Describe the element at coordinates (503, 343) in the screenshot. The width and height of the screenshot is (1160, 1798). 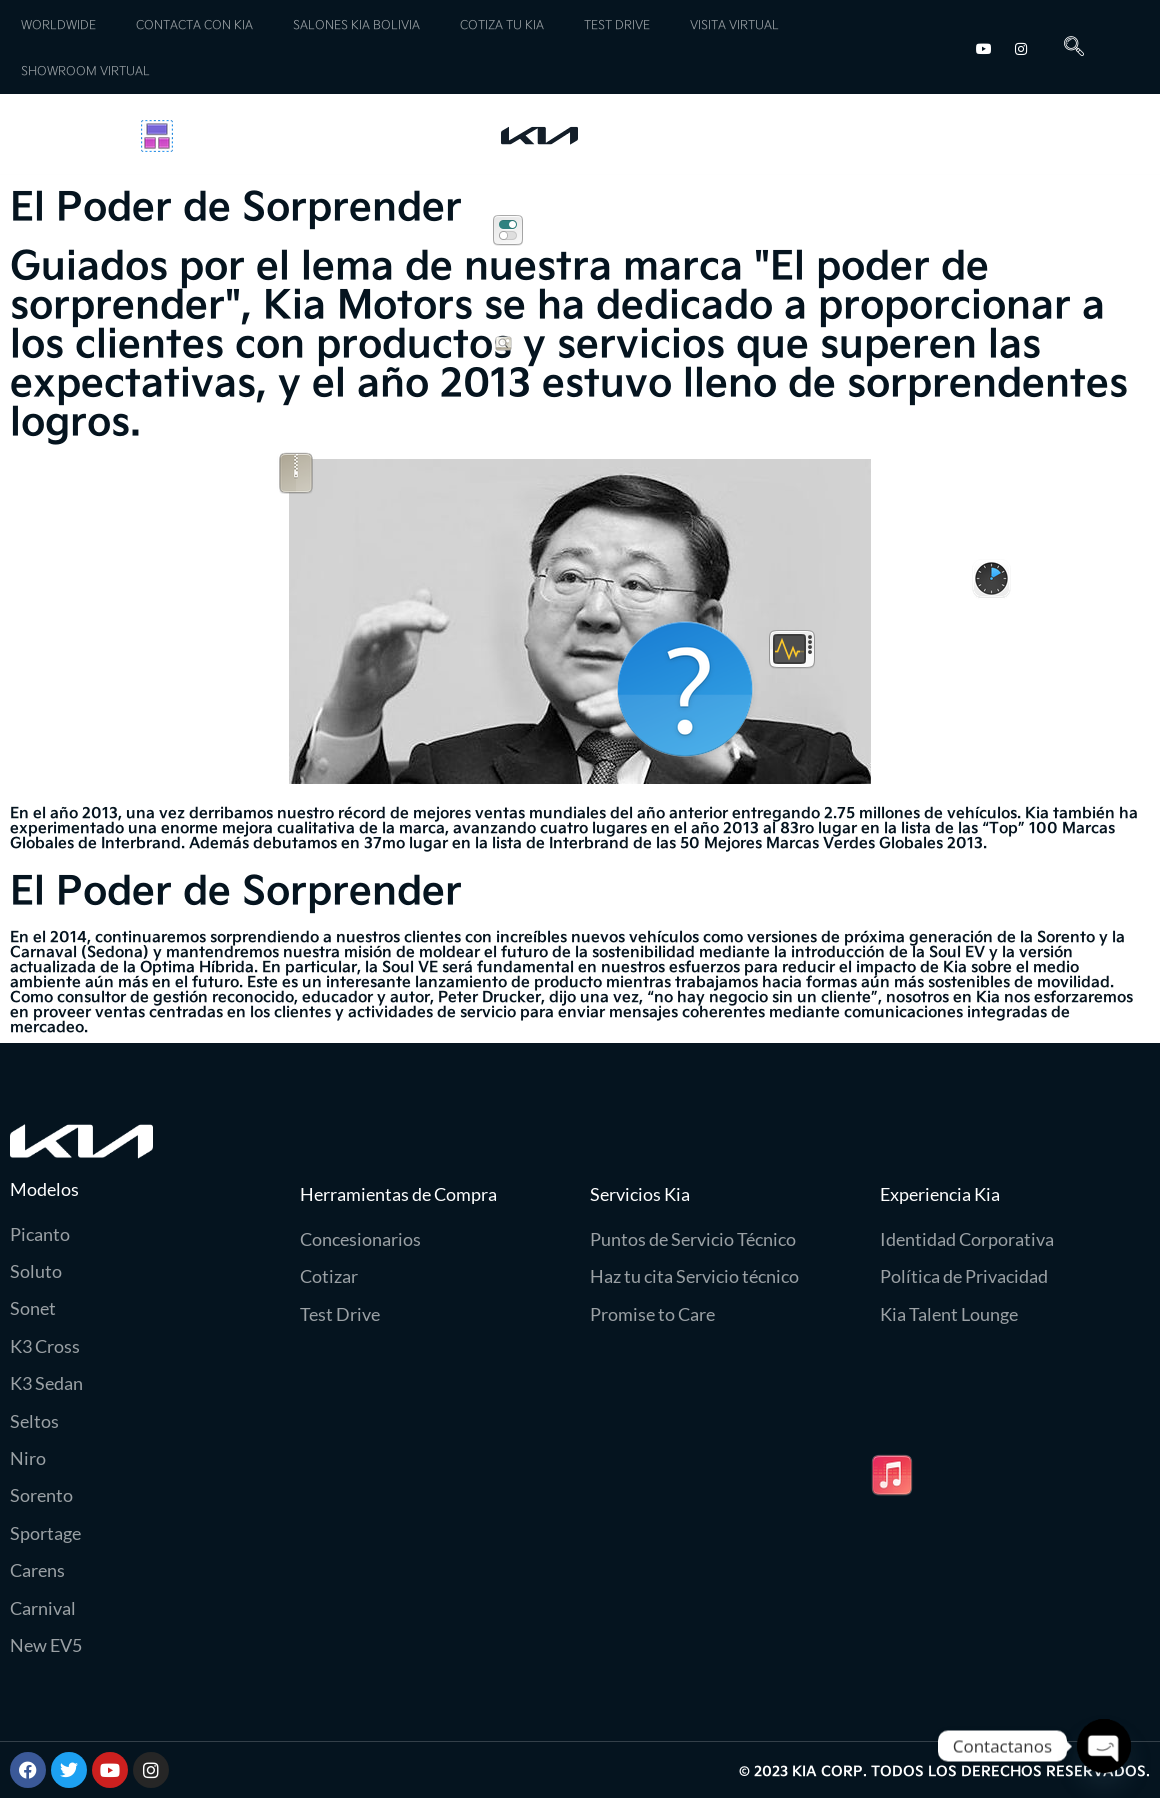
I see `open eye of gnome image viewer` at that location.